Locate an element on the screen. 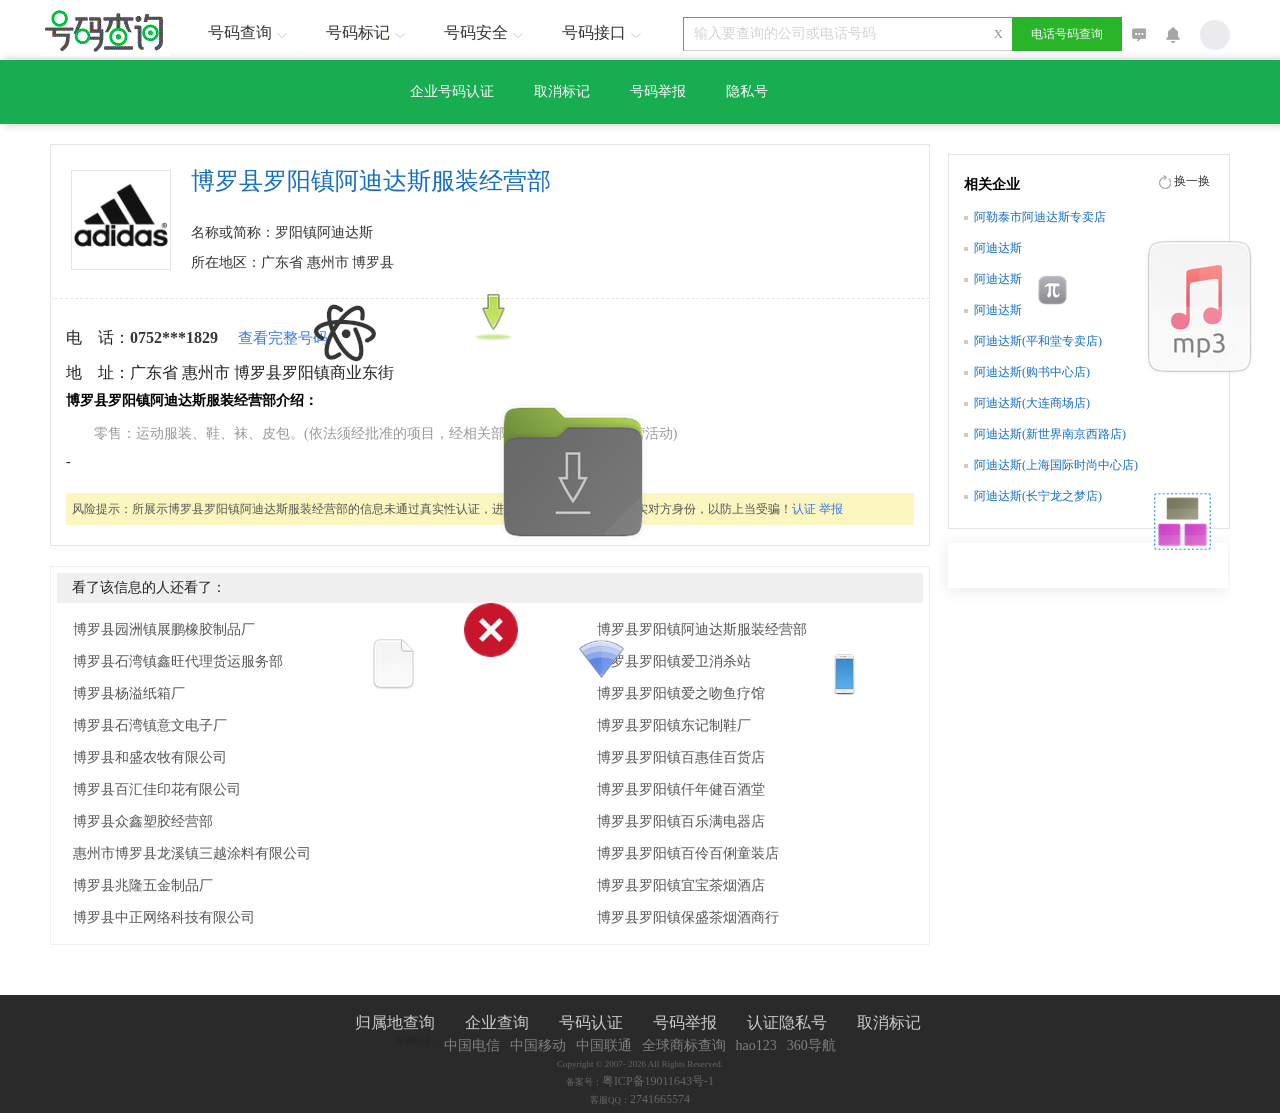 The image size is (1280, 1113). an mp3 audio file is located at coordinates (1199, 306).